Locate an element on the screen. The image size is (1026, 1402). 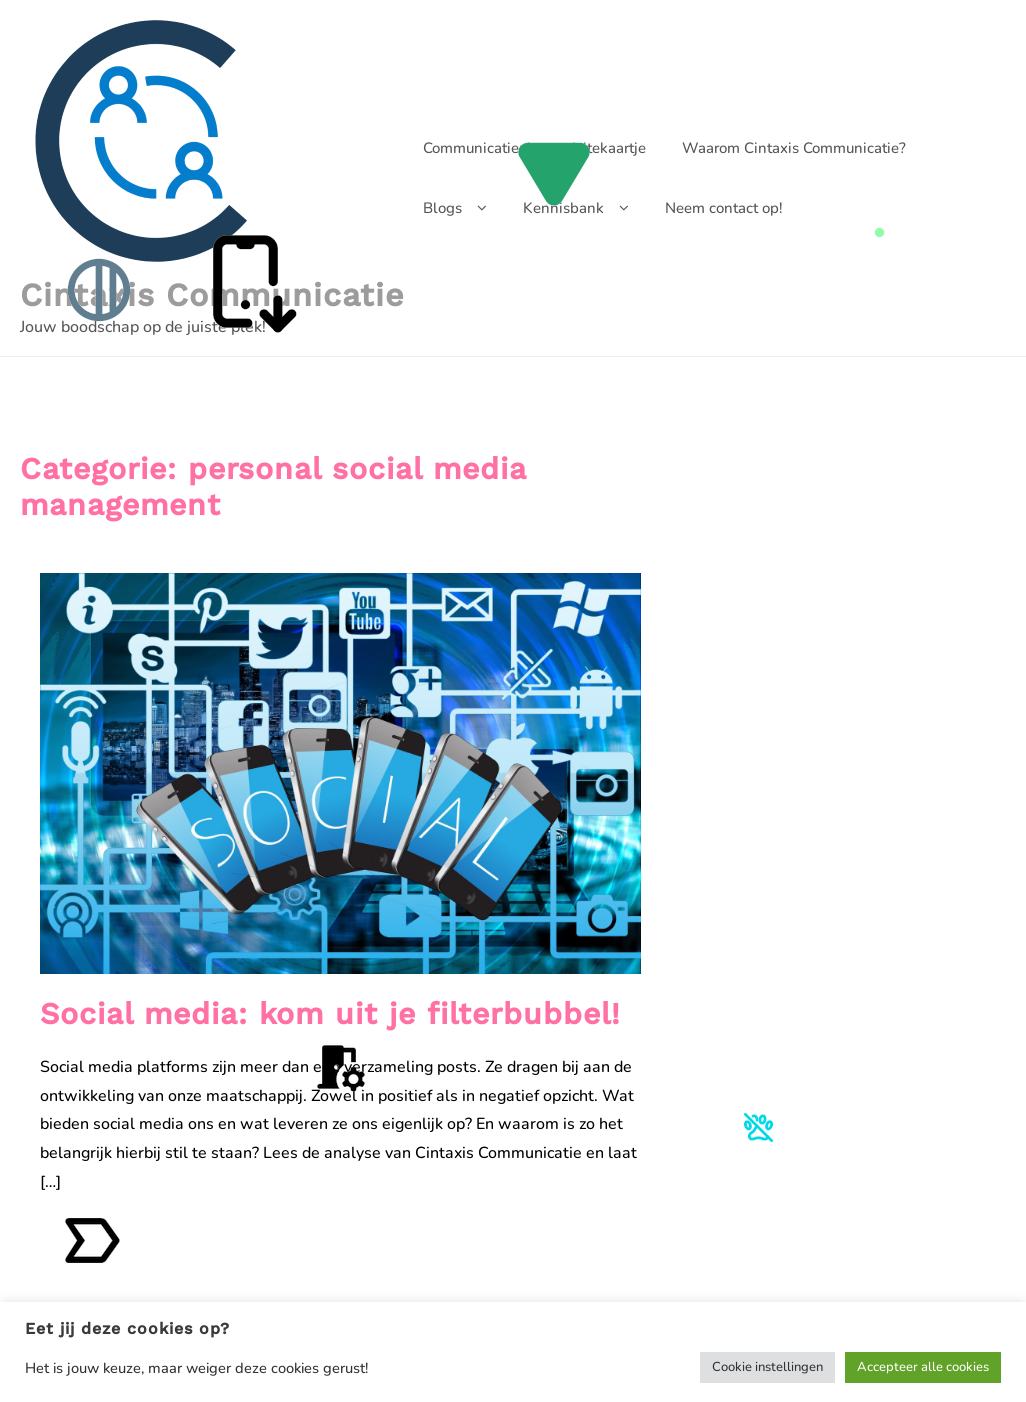
download to mobile device is located at coordinates (245, 281).